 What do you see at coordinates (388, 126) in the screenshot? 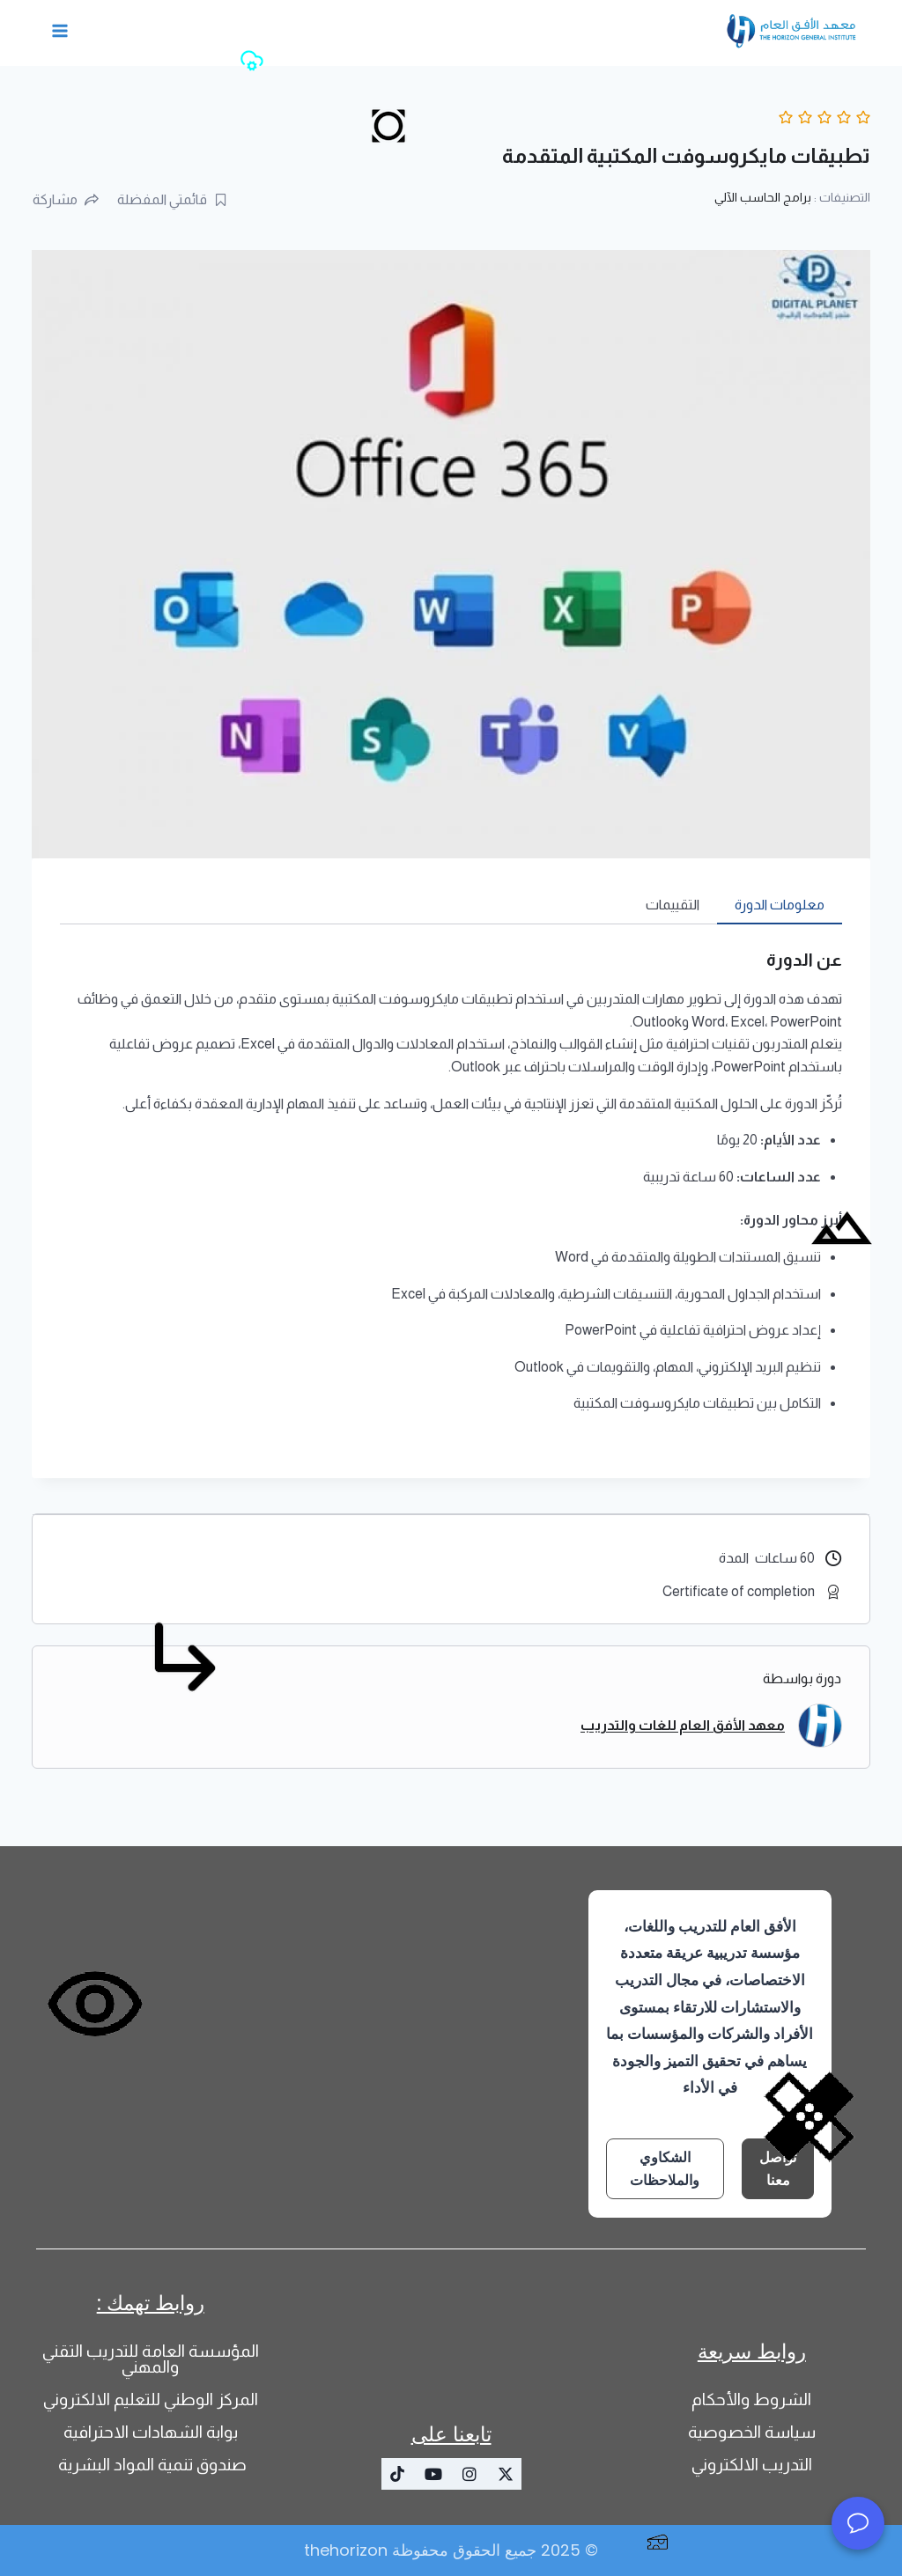
I see `expand content to fullscreen mode` at bounding box center [388, 126].